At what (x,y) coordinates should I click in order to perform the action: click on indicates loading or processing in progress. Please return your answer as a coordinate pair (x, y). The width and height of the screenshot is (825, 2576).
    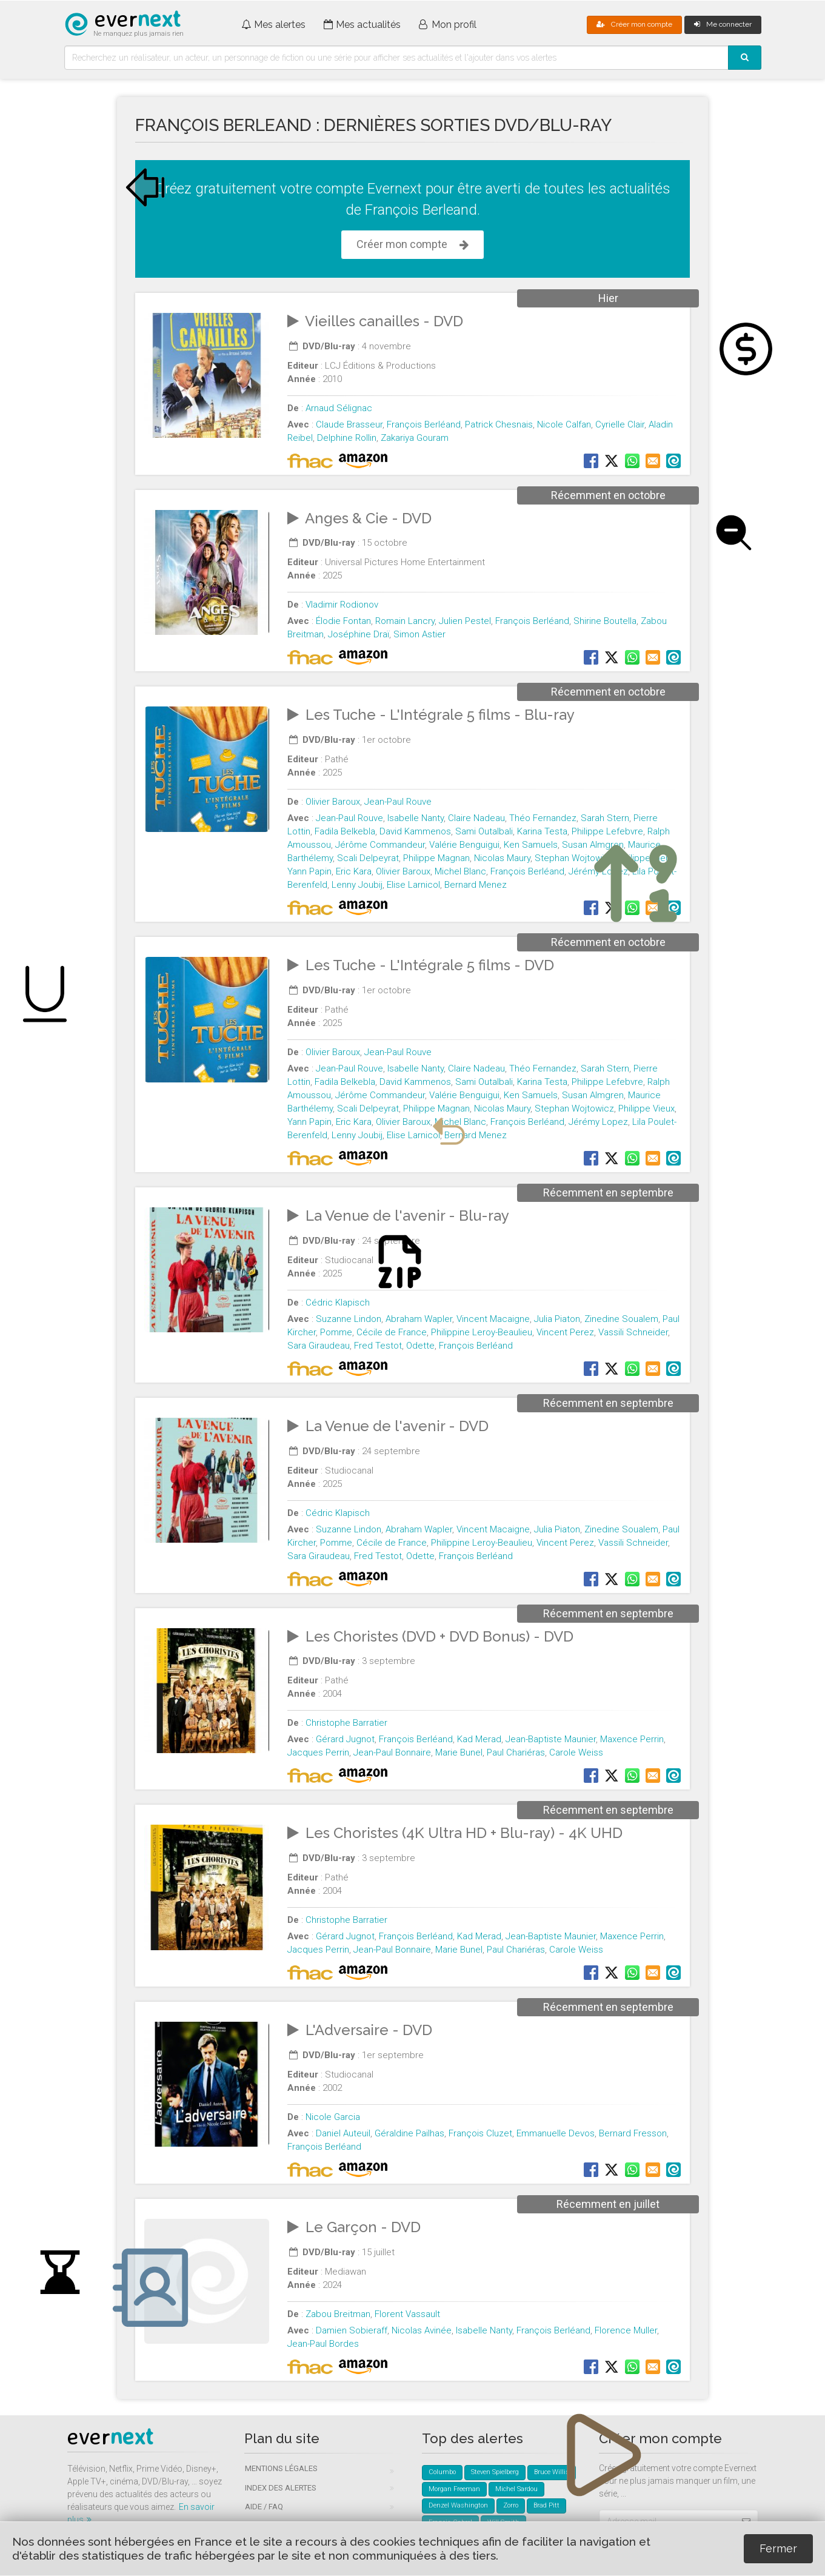
    Looking at the image, I should click on (60, 2272).